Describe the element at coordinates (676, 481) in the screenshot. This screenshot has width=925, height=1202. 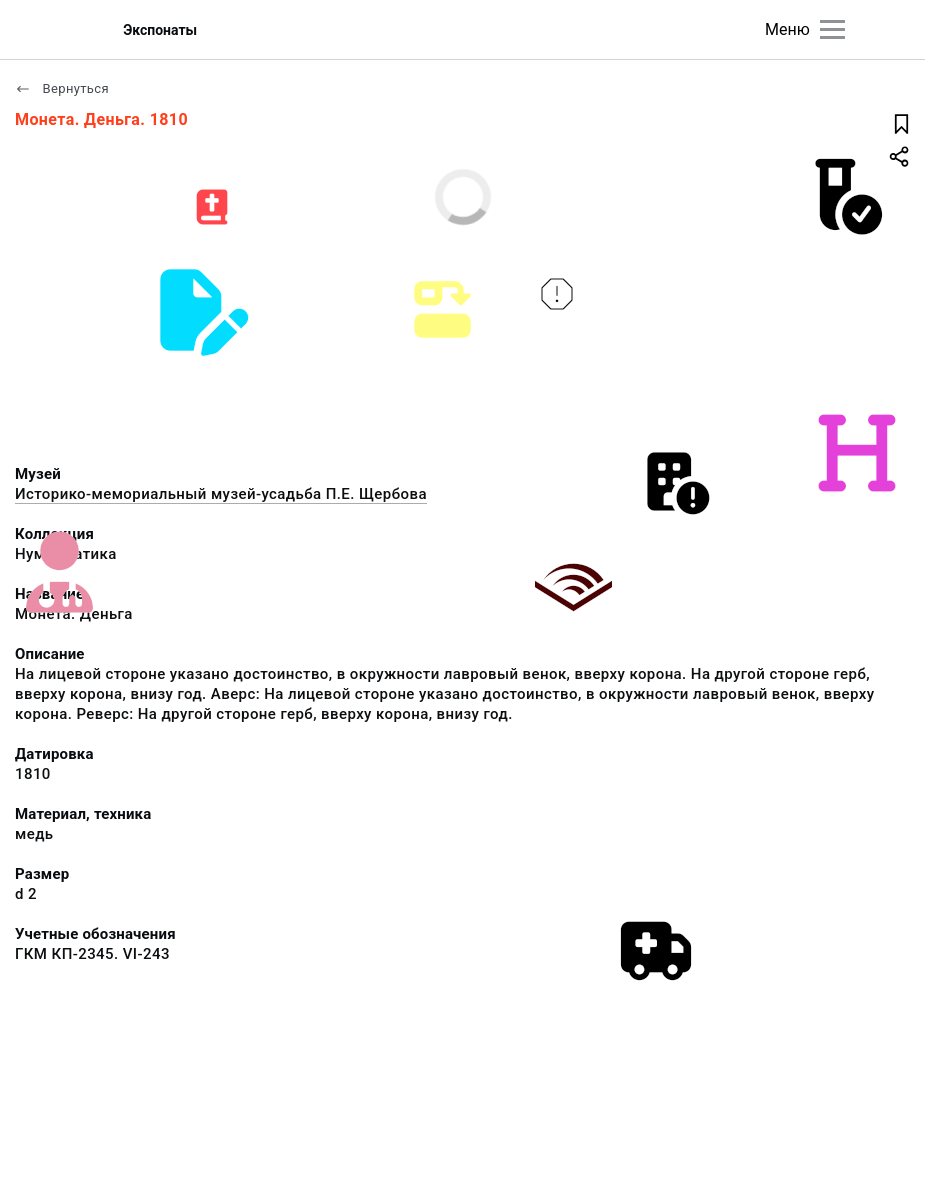
I see `building or property alert notification` at that location.